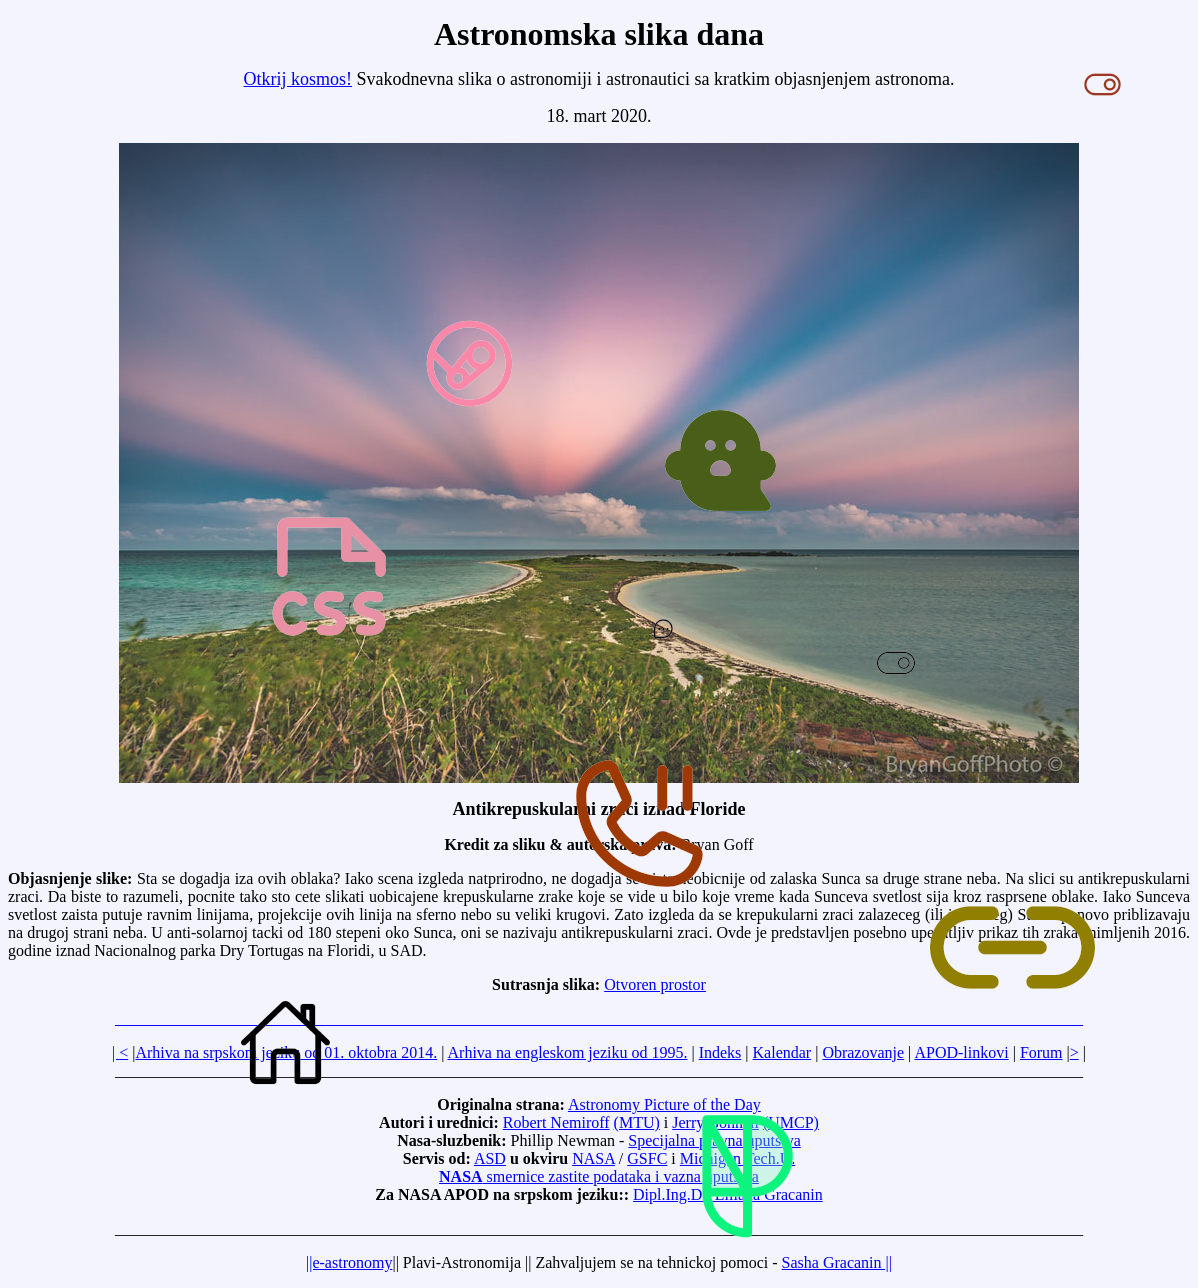 This screenshot has width=1198, height=1288. I want to click on put current call on hold, so click(642, 821).